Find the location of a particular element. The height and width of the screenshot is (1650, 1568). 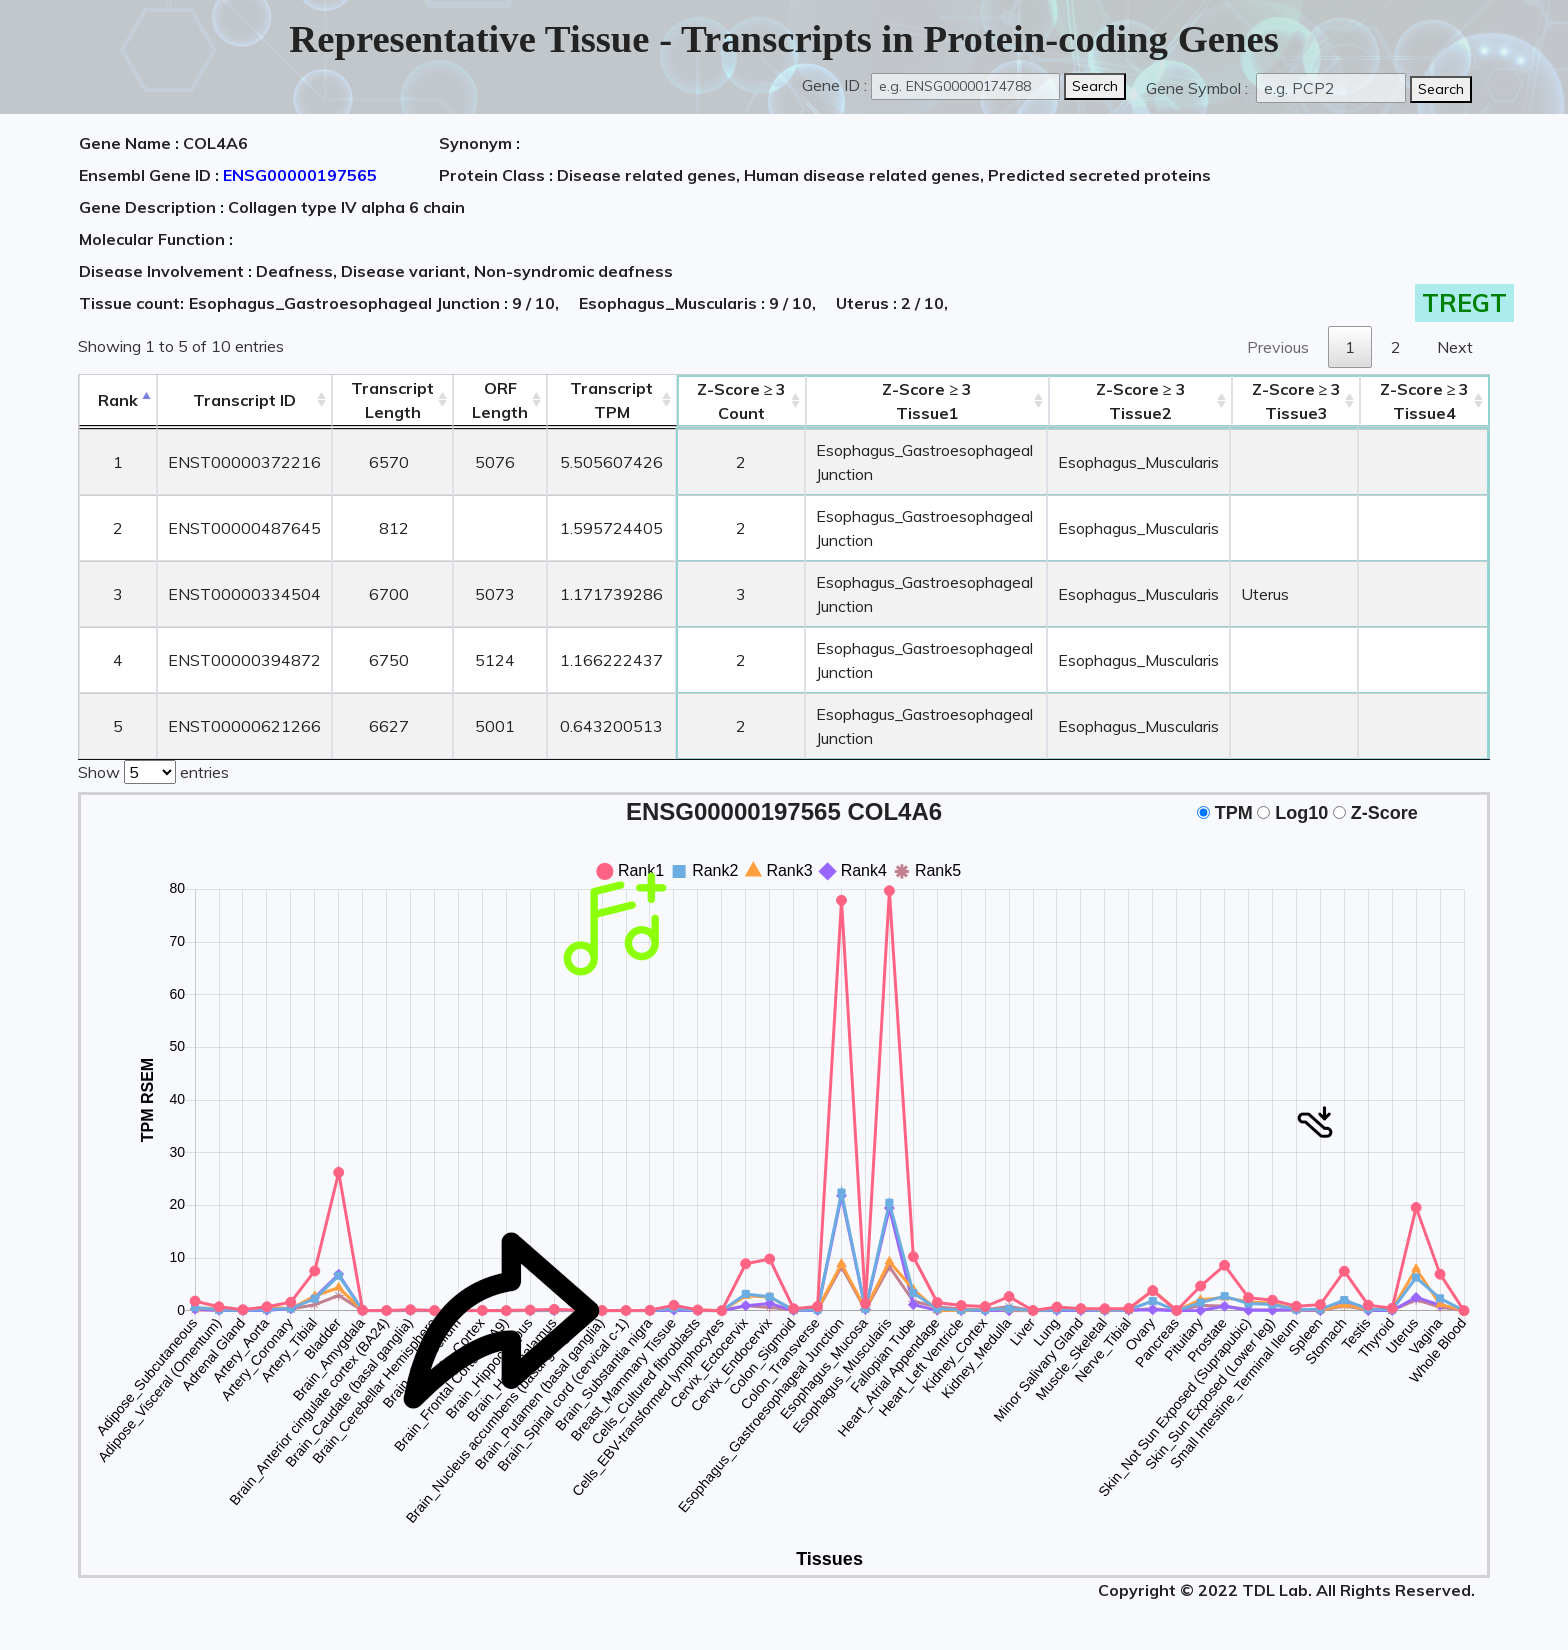

share content with others is located at coordinates (501, 1320).